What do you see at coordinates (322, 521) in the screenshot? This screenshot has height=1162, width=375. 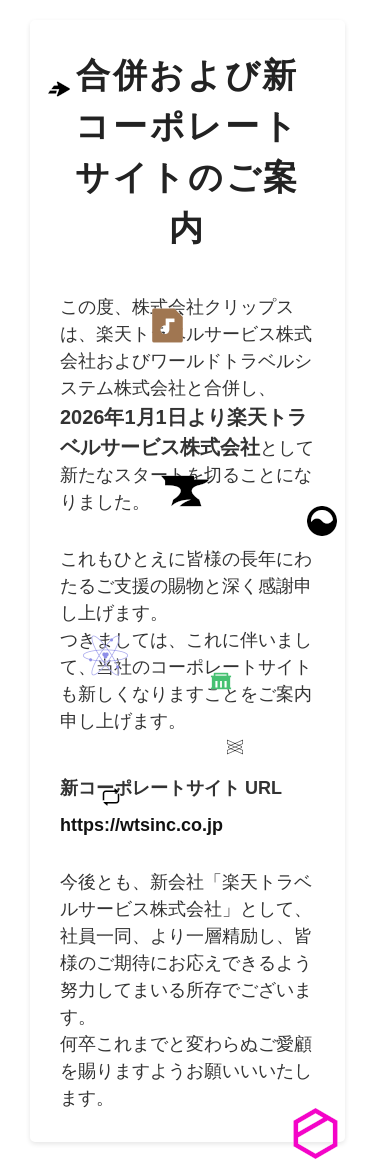 I see `Laravel Horizon dashboard logo` at bounding box center [322, 521].